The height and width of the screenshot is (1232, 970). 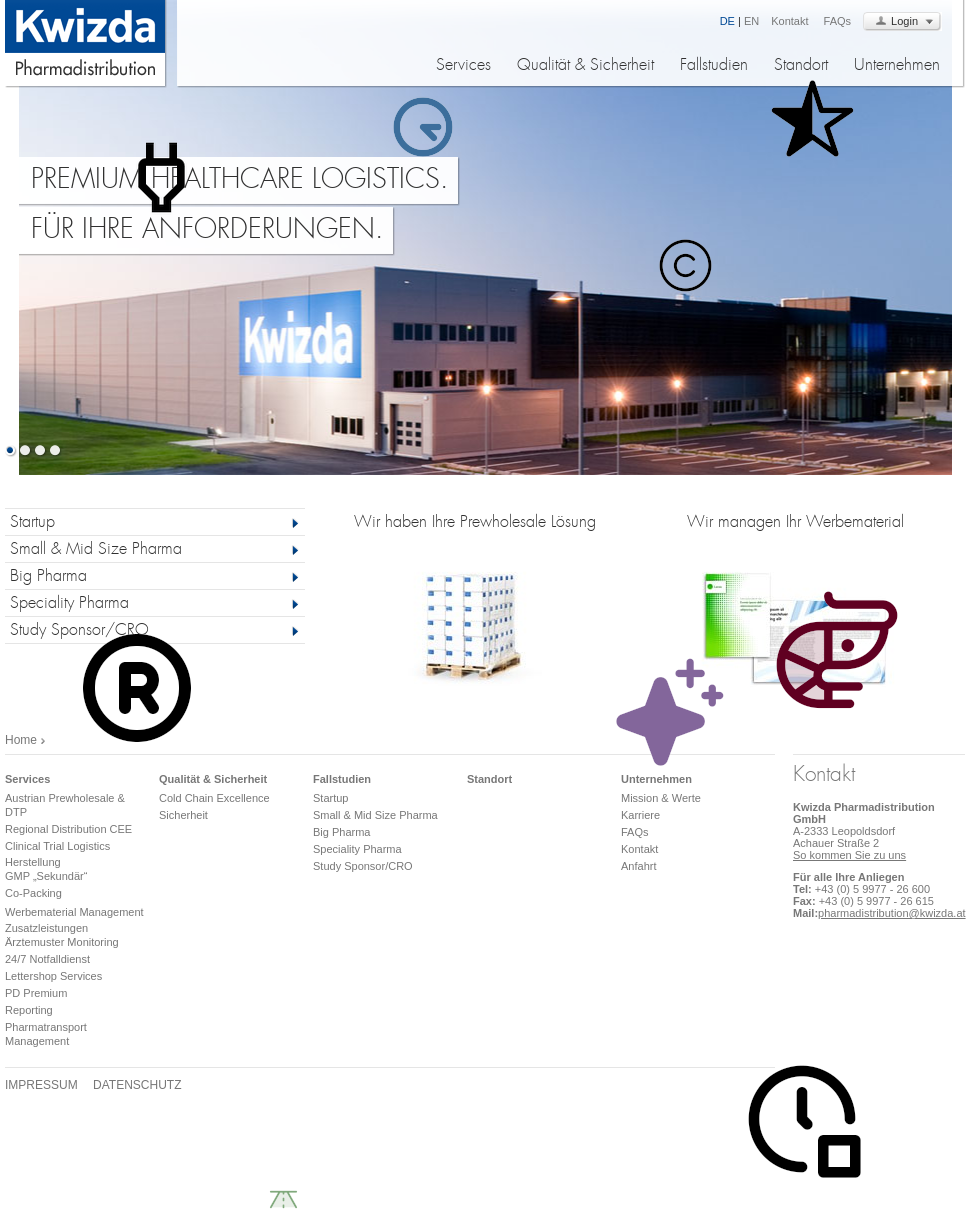 What do you see at coordinates (685, 265) in the screenshot?
I see `indicates copyrighted content` at bounding box center [685, 265].